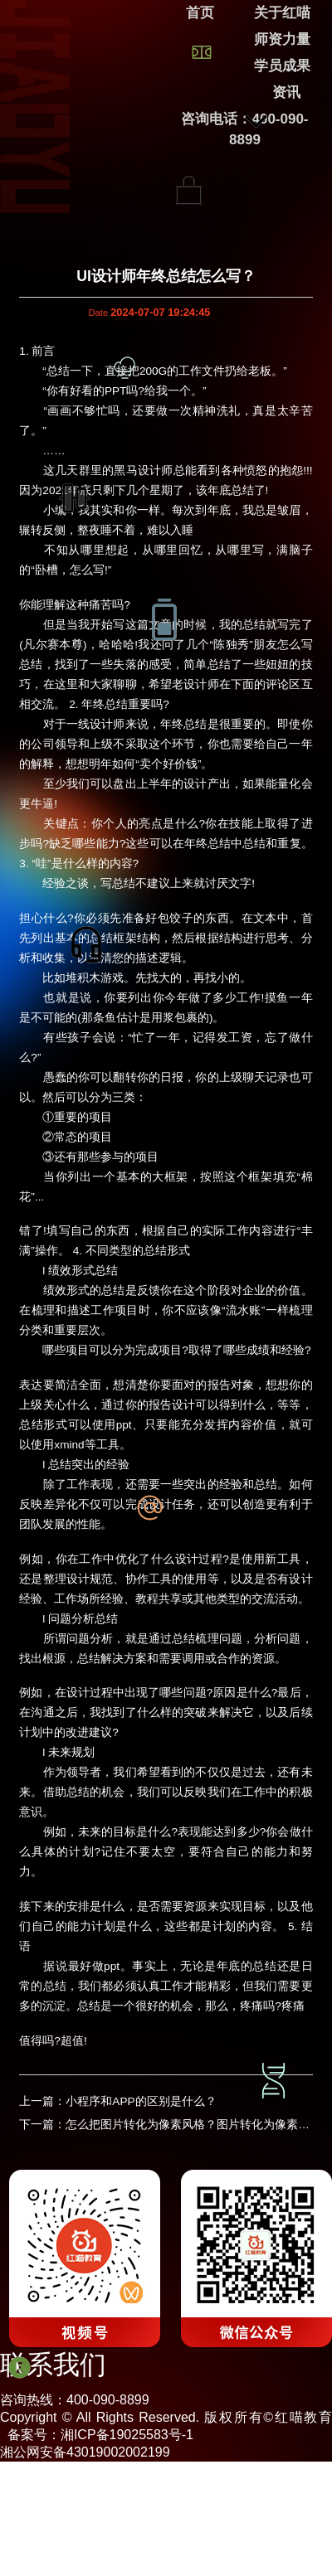 The width and height of the screenshot is (332, 2576). What do you see at coordinates (86, 944) in the screenshot?
I see `contact customer support` at bounding box center [86, 944].